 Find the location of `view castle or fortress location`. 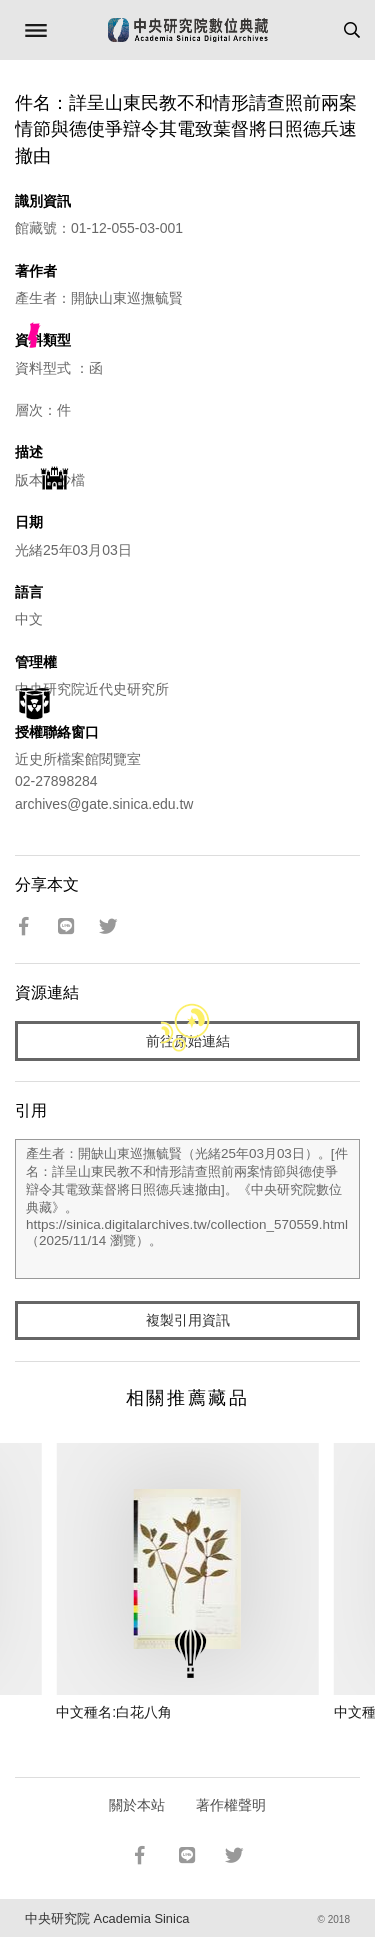

view castle or fortress location is located at coordinates (54, 476).